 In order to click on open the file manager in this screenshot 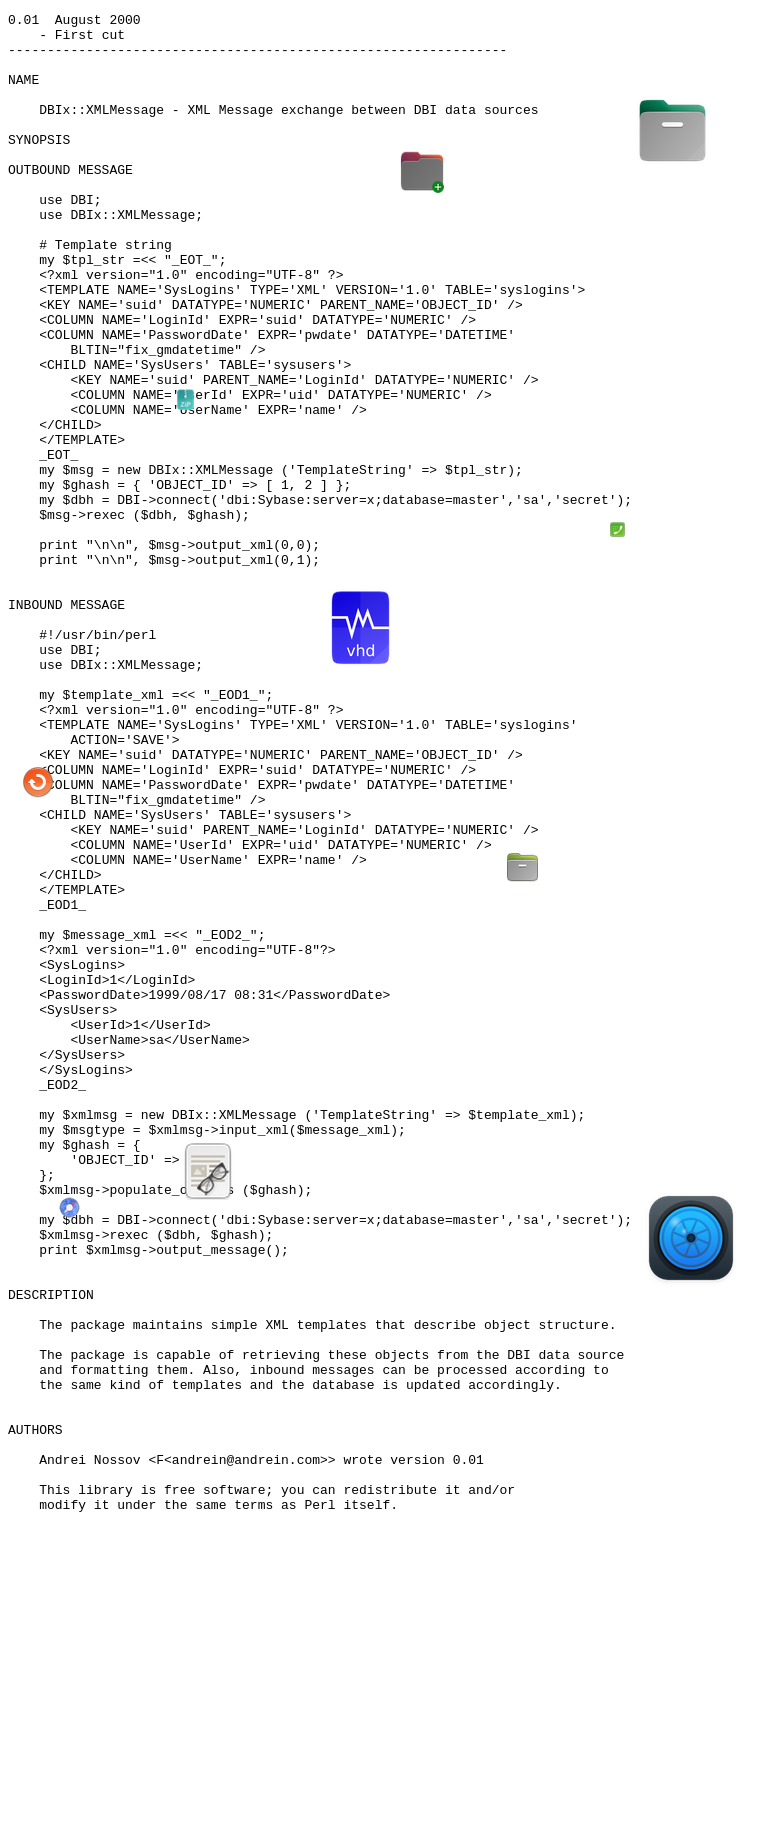, I will do `click(672, 130)`.